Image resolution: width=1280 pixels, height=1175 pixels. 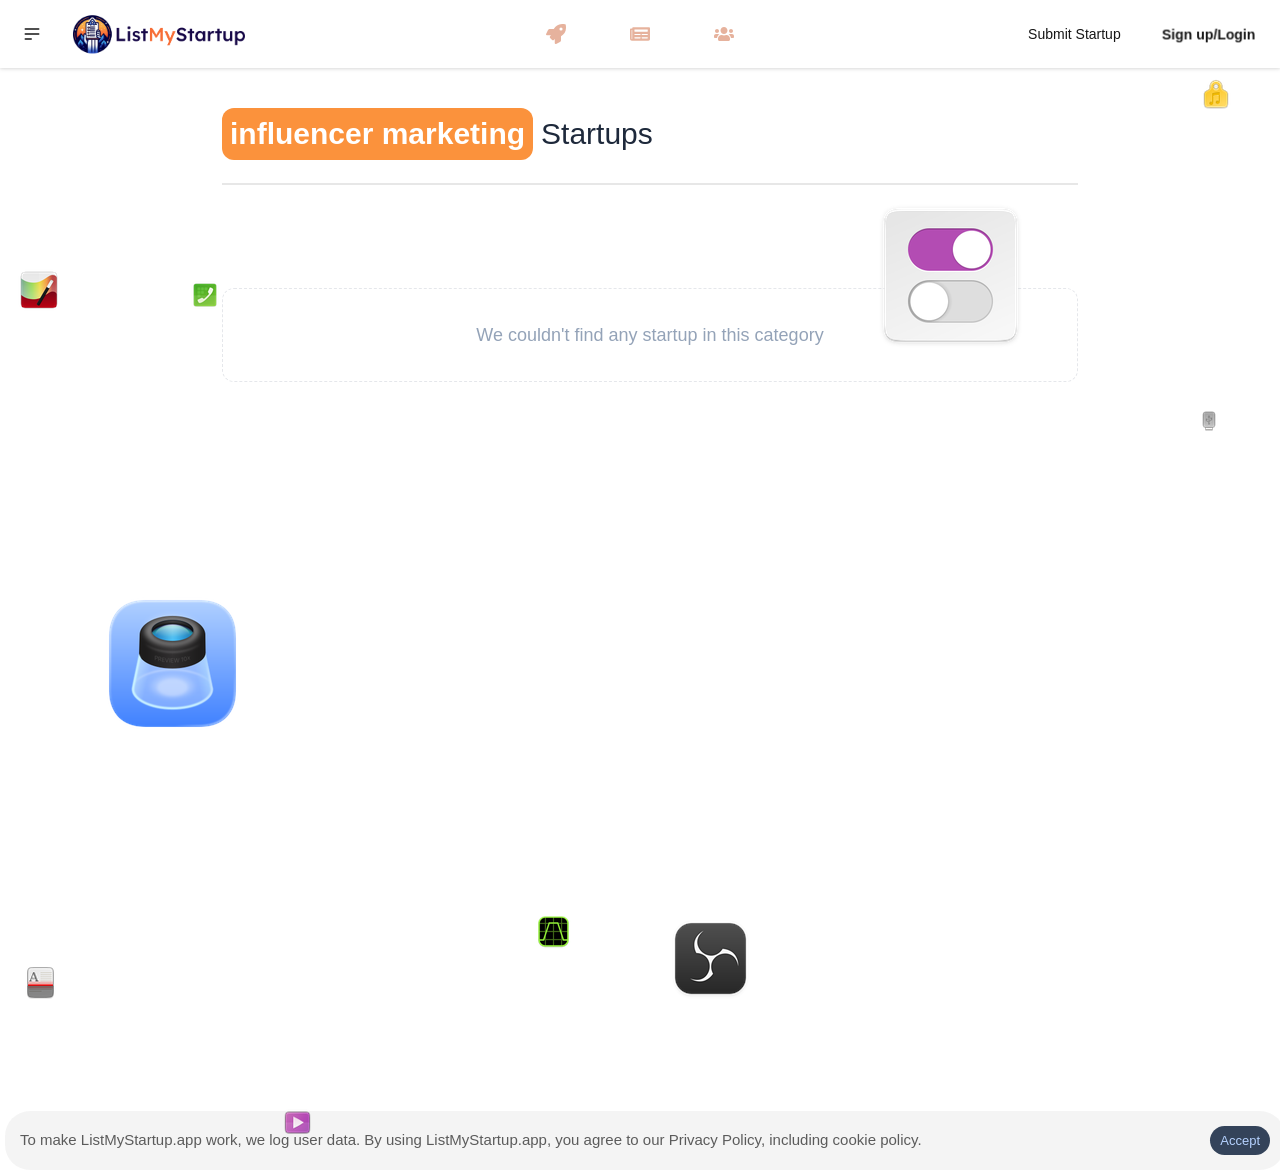 I want to click on open gtkwave waveform viewer application, so click(x=553, y=931).